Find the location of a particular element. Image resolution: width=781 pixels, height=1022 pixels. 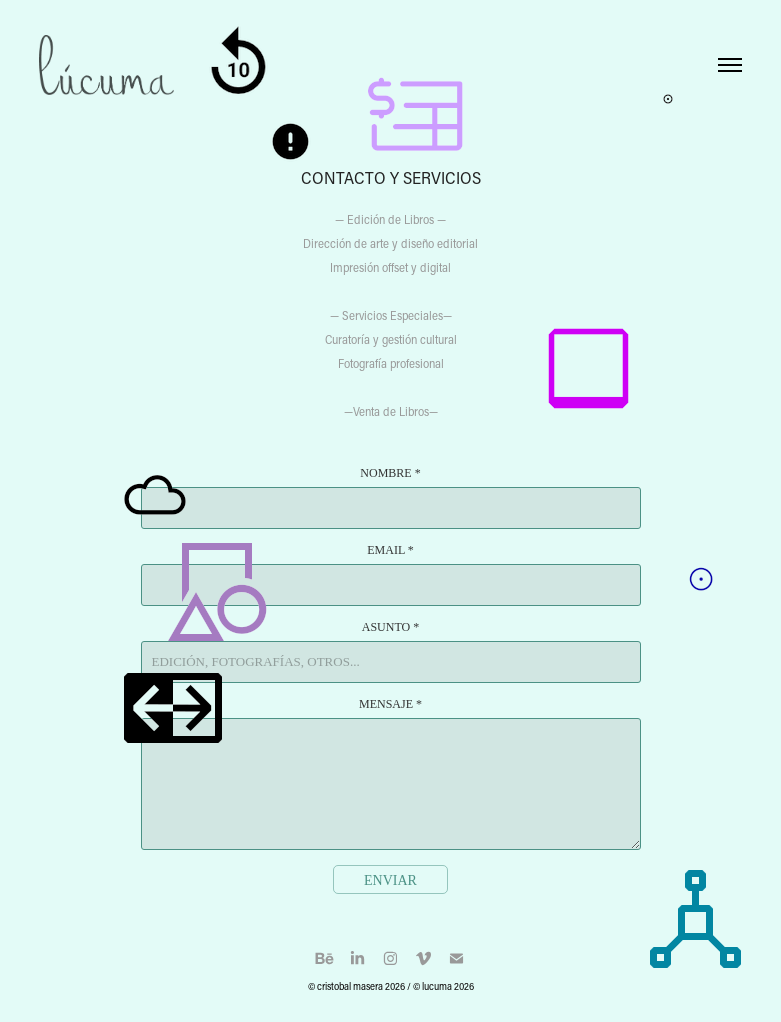

view miscellaneous symbols or special characters is located at coordinates (217, 592).